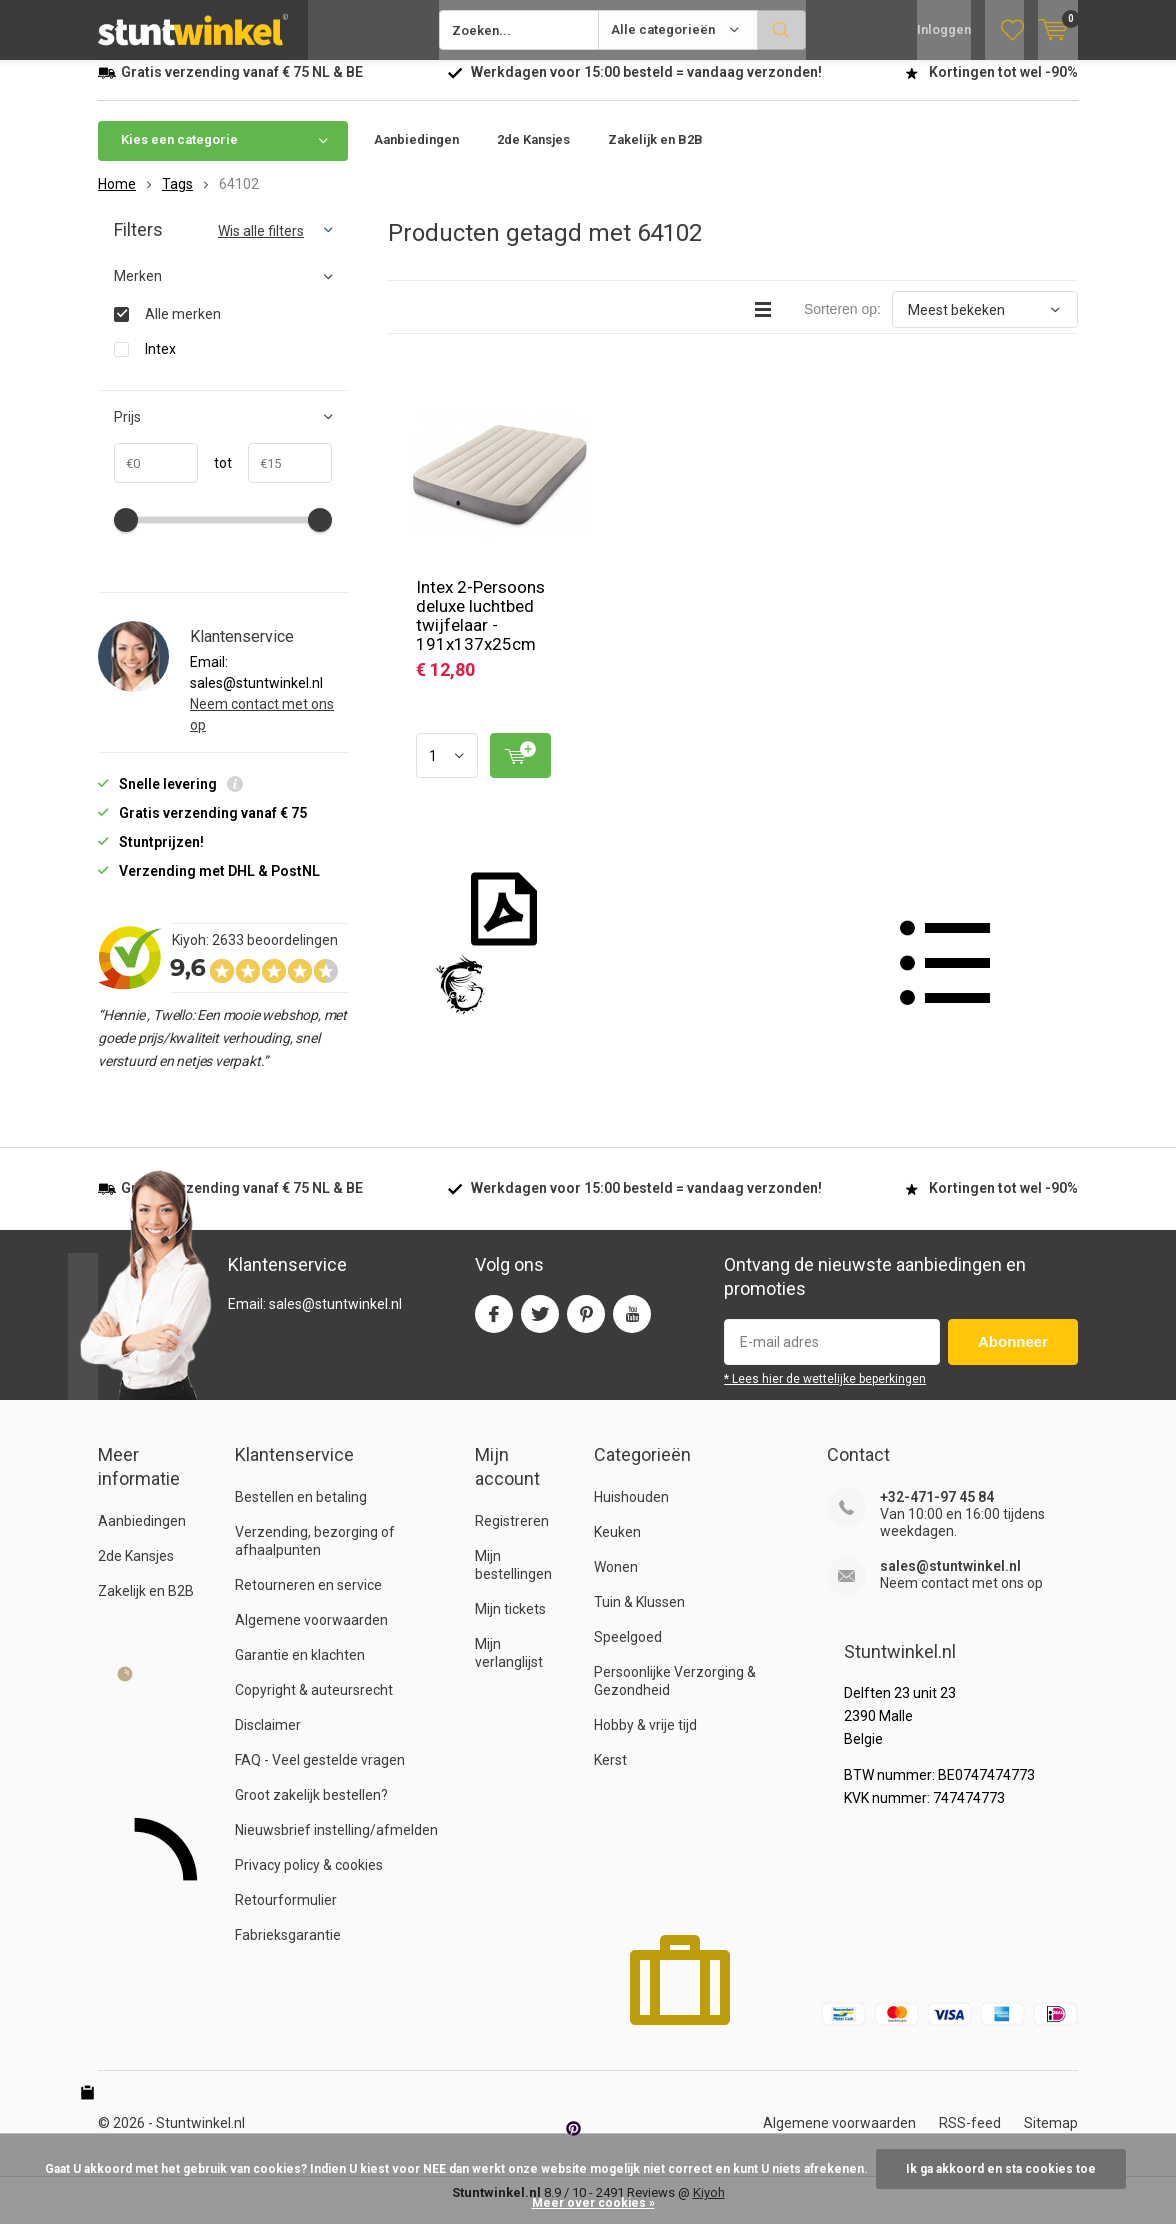  I want to click on copy content to clipboard, so click(87, 2092).